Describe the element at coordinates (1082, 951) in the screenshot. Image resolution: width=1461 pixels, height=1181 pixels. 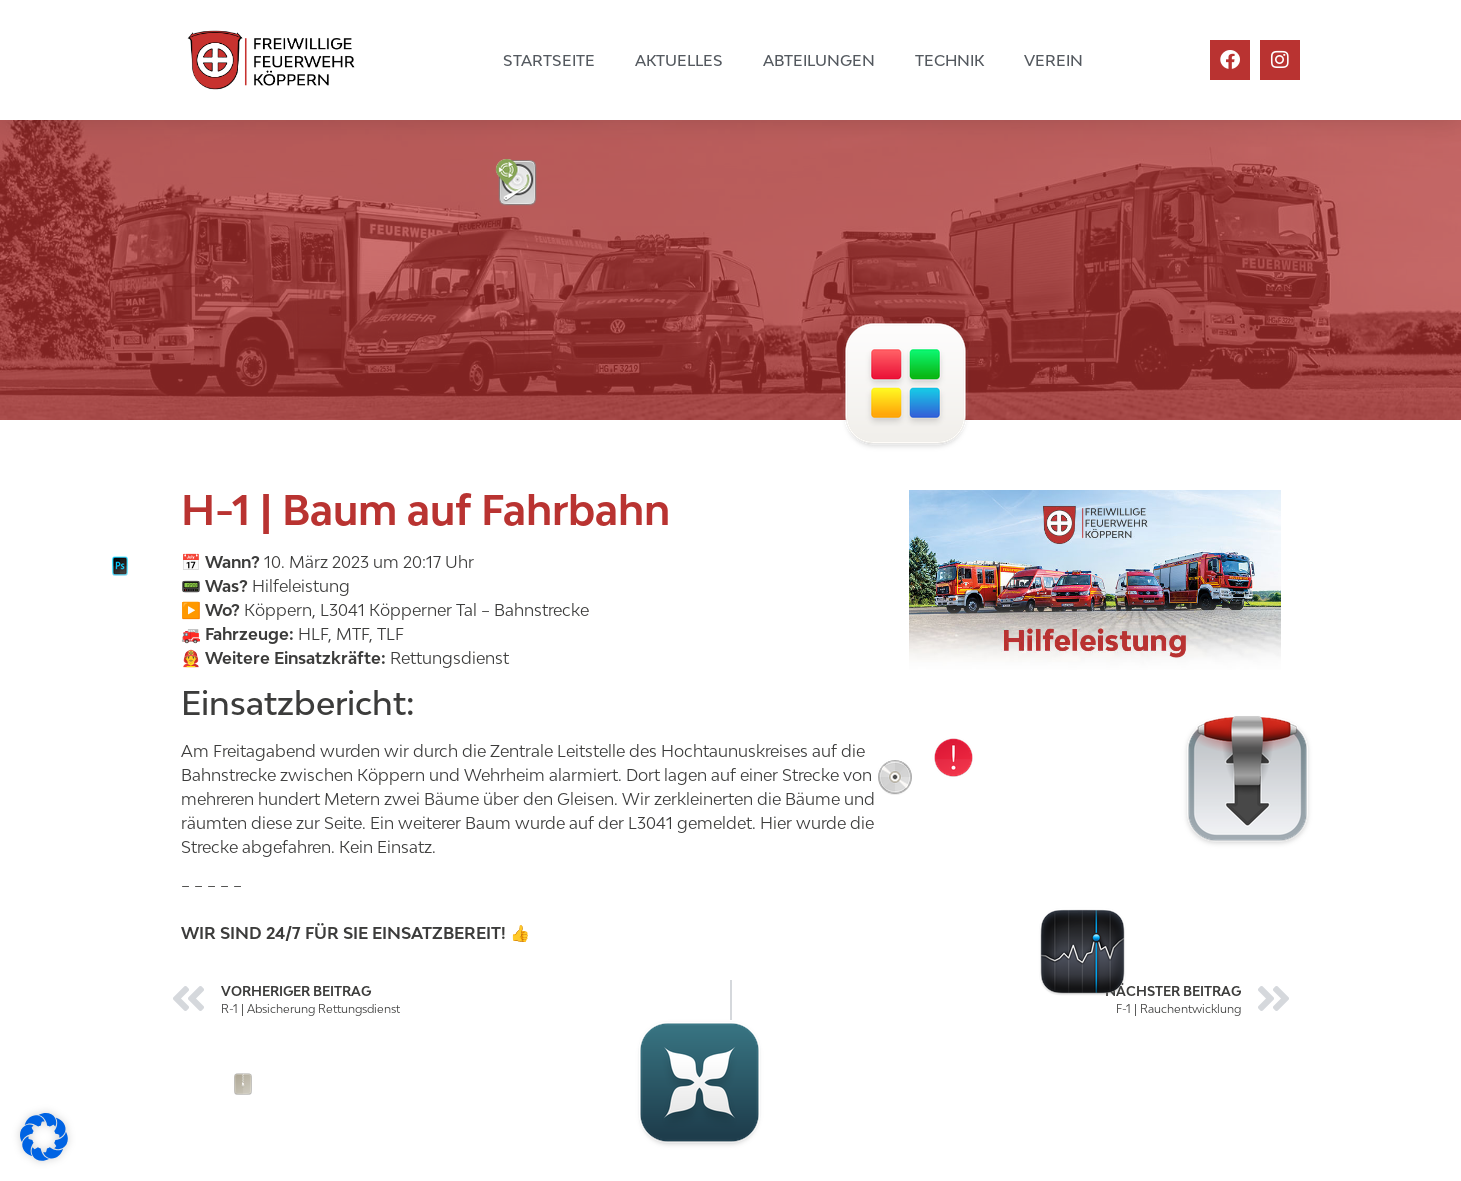
I see `open the Stocks app` at that location.